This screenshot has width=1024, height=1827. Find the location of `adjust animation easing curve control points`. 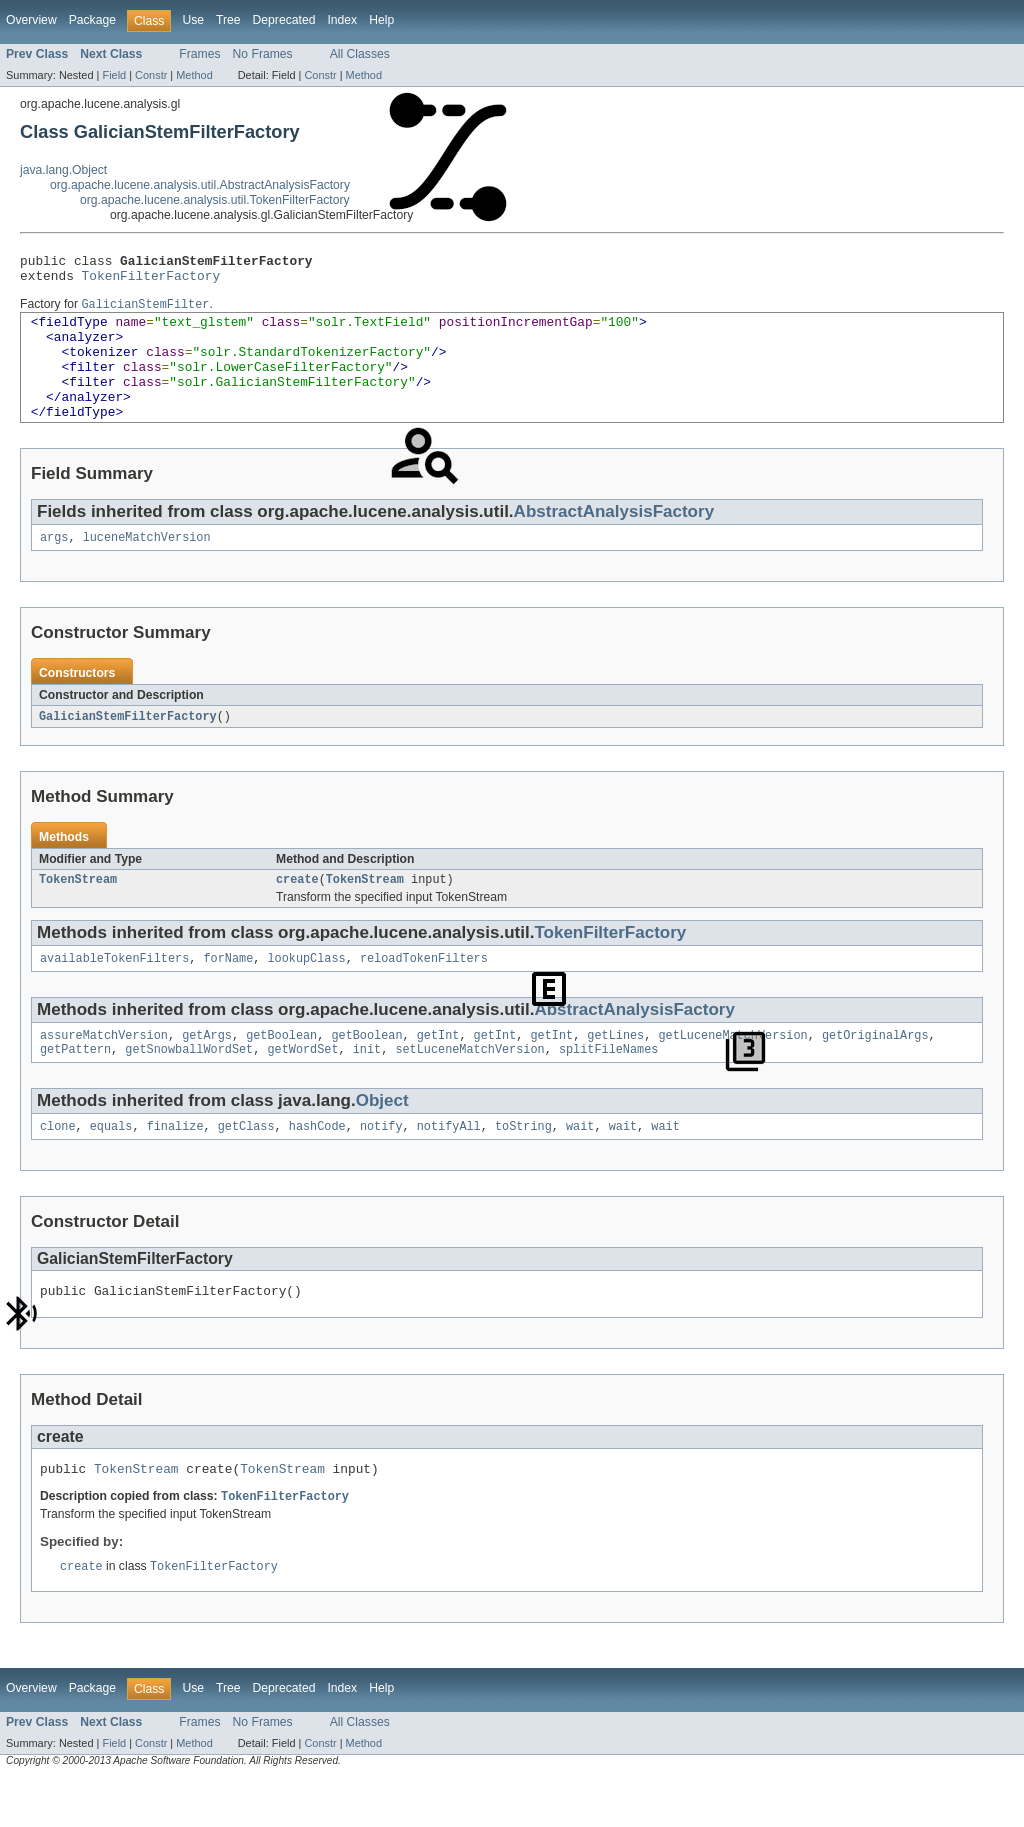

adjust animation easing curve control points is located at coordinates (448, 157).